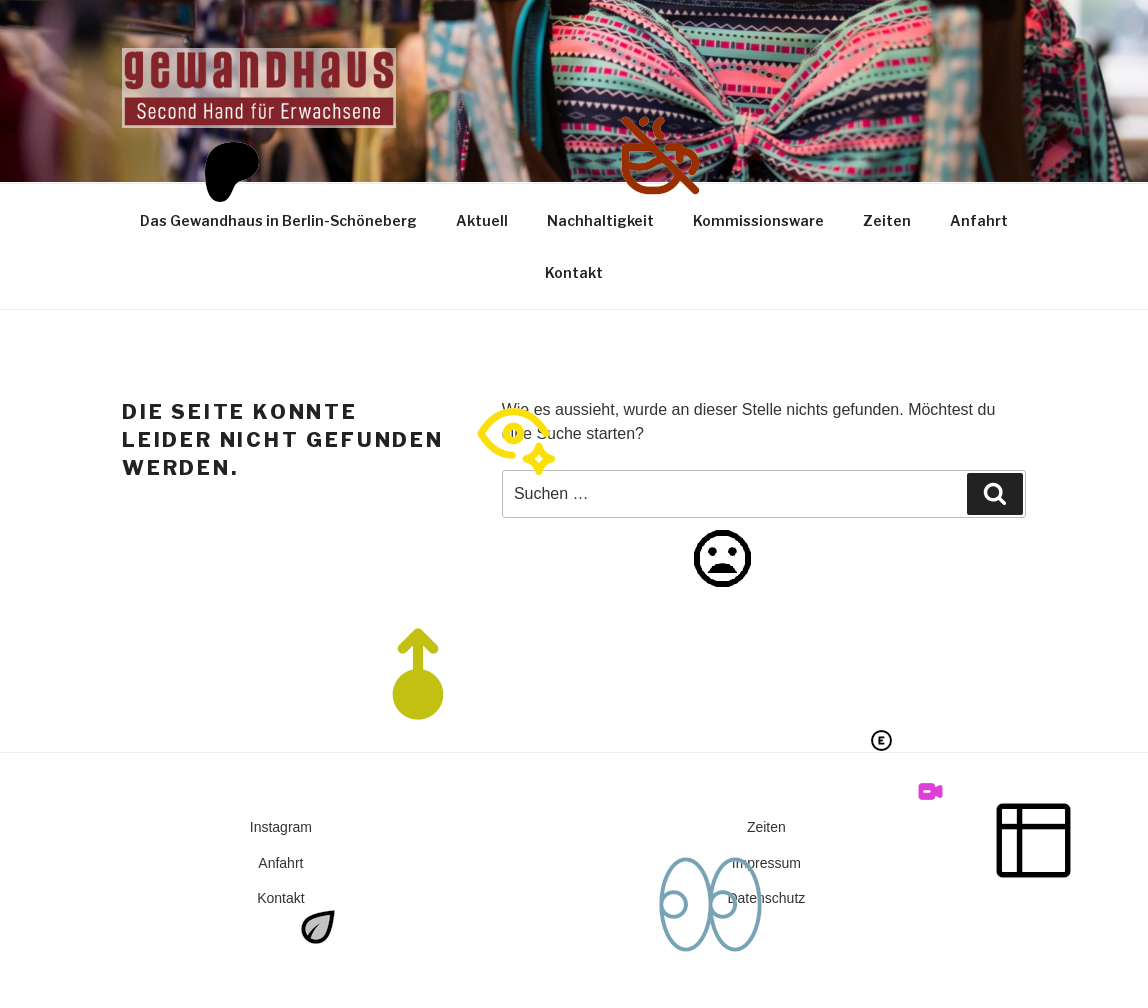 This screenshot has height=1008, width=1148. What do you see at coordinates (930, 791) in the screenshot?
I see `remove video from playlist or queue` at bounding box center [930, 791].